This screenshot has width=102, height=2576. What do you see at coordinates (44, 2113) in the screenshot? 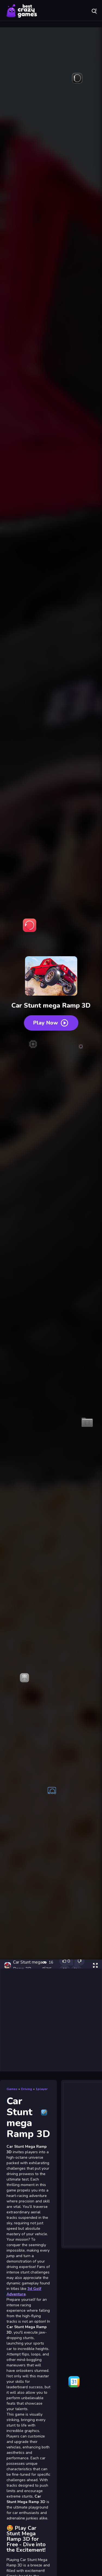
I see `open scribus desktop publishing application` at bounding box center [44, 2113].